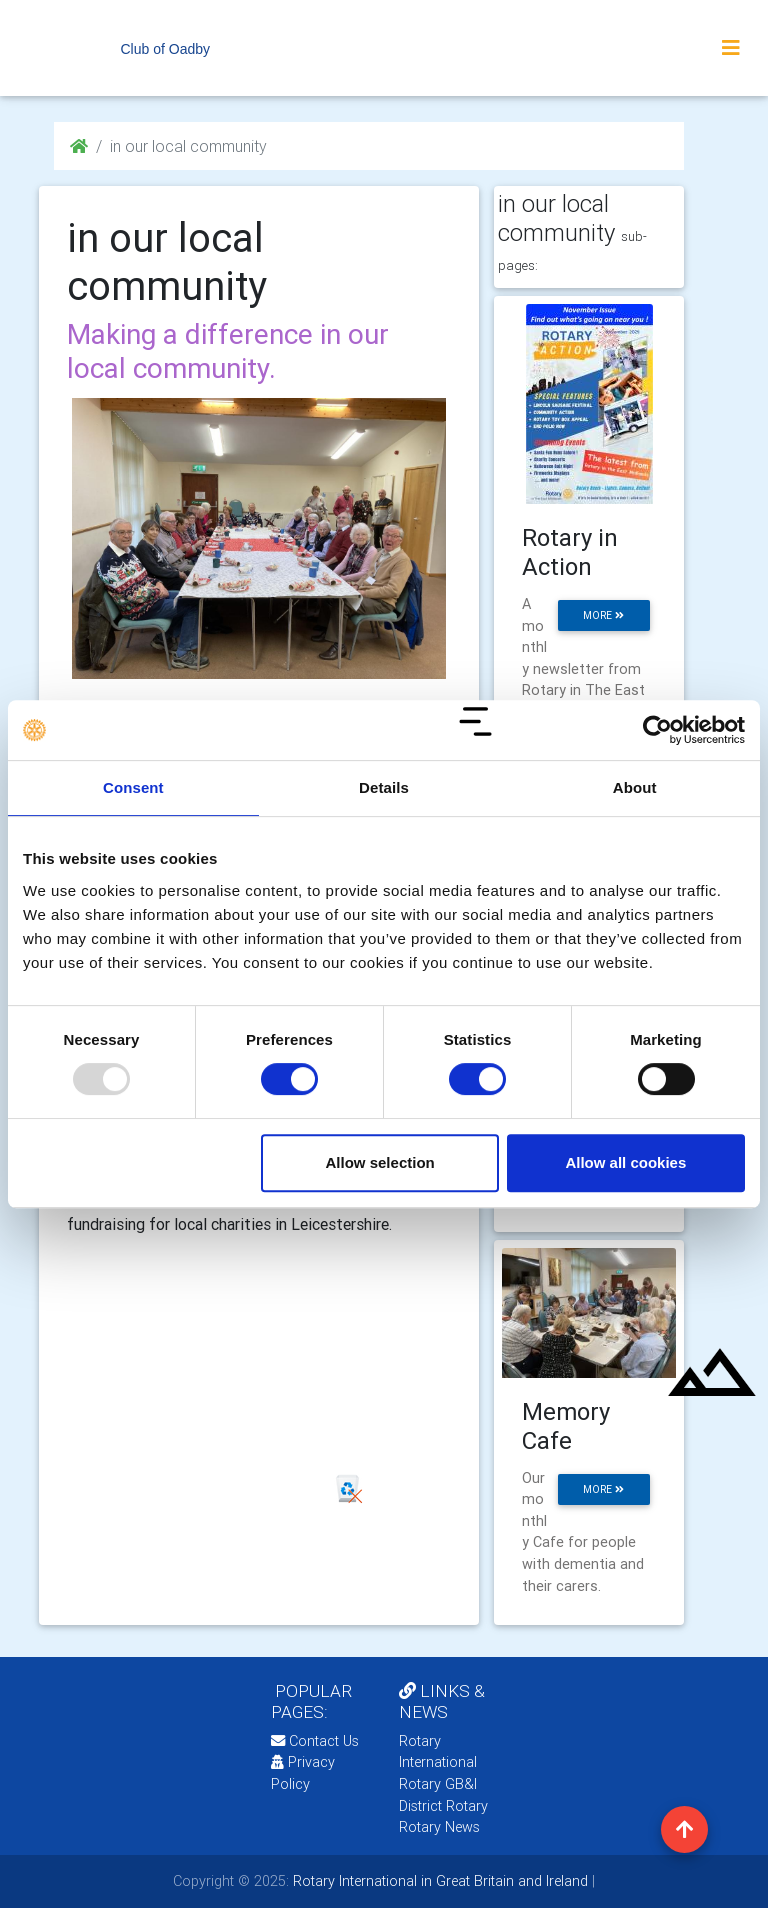 The image size is (768, 1908). I want to click on view gantt chart or project timeline, so click(475, 721).